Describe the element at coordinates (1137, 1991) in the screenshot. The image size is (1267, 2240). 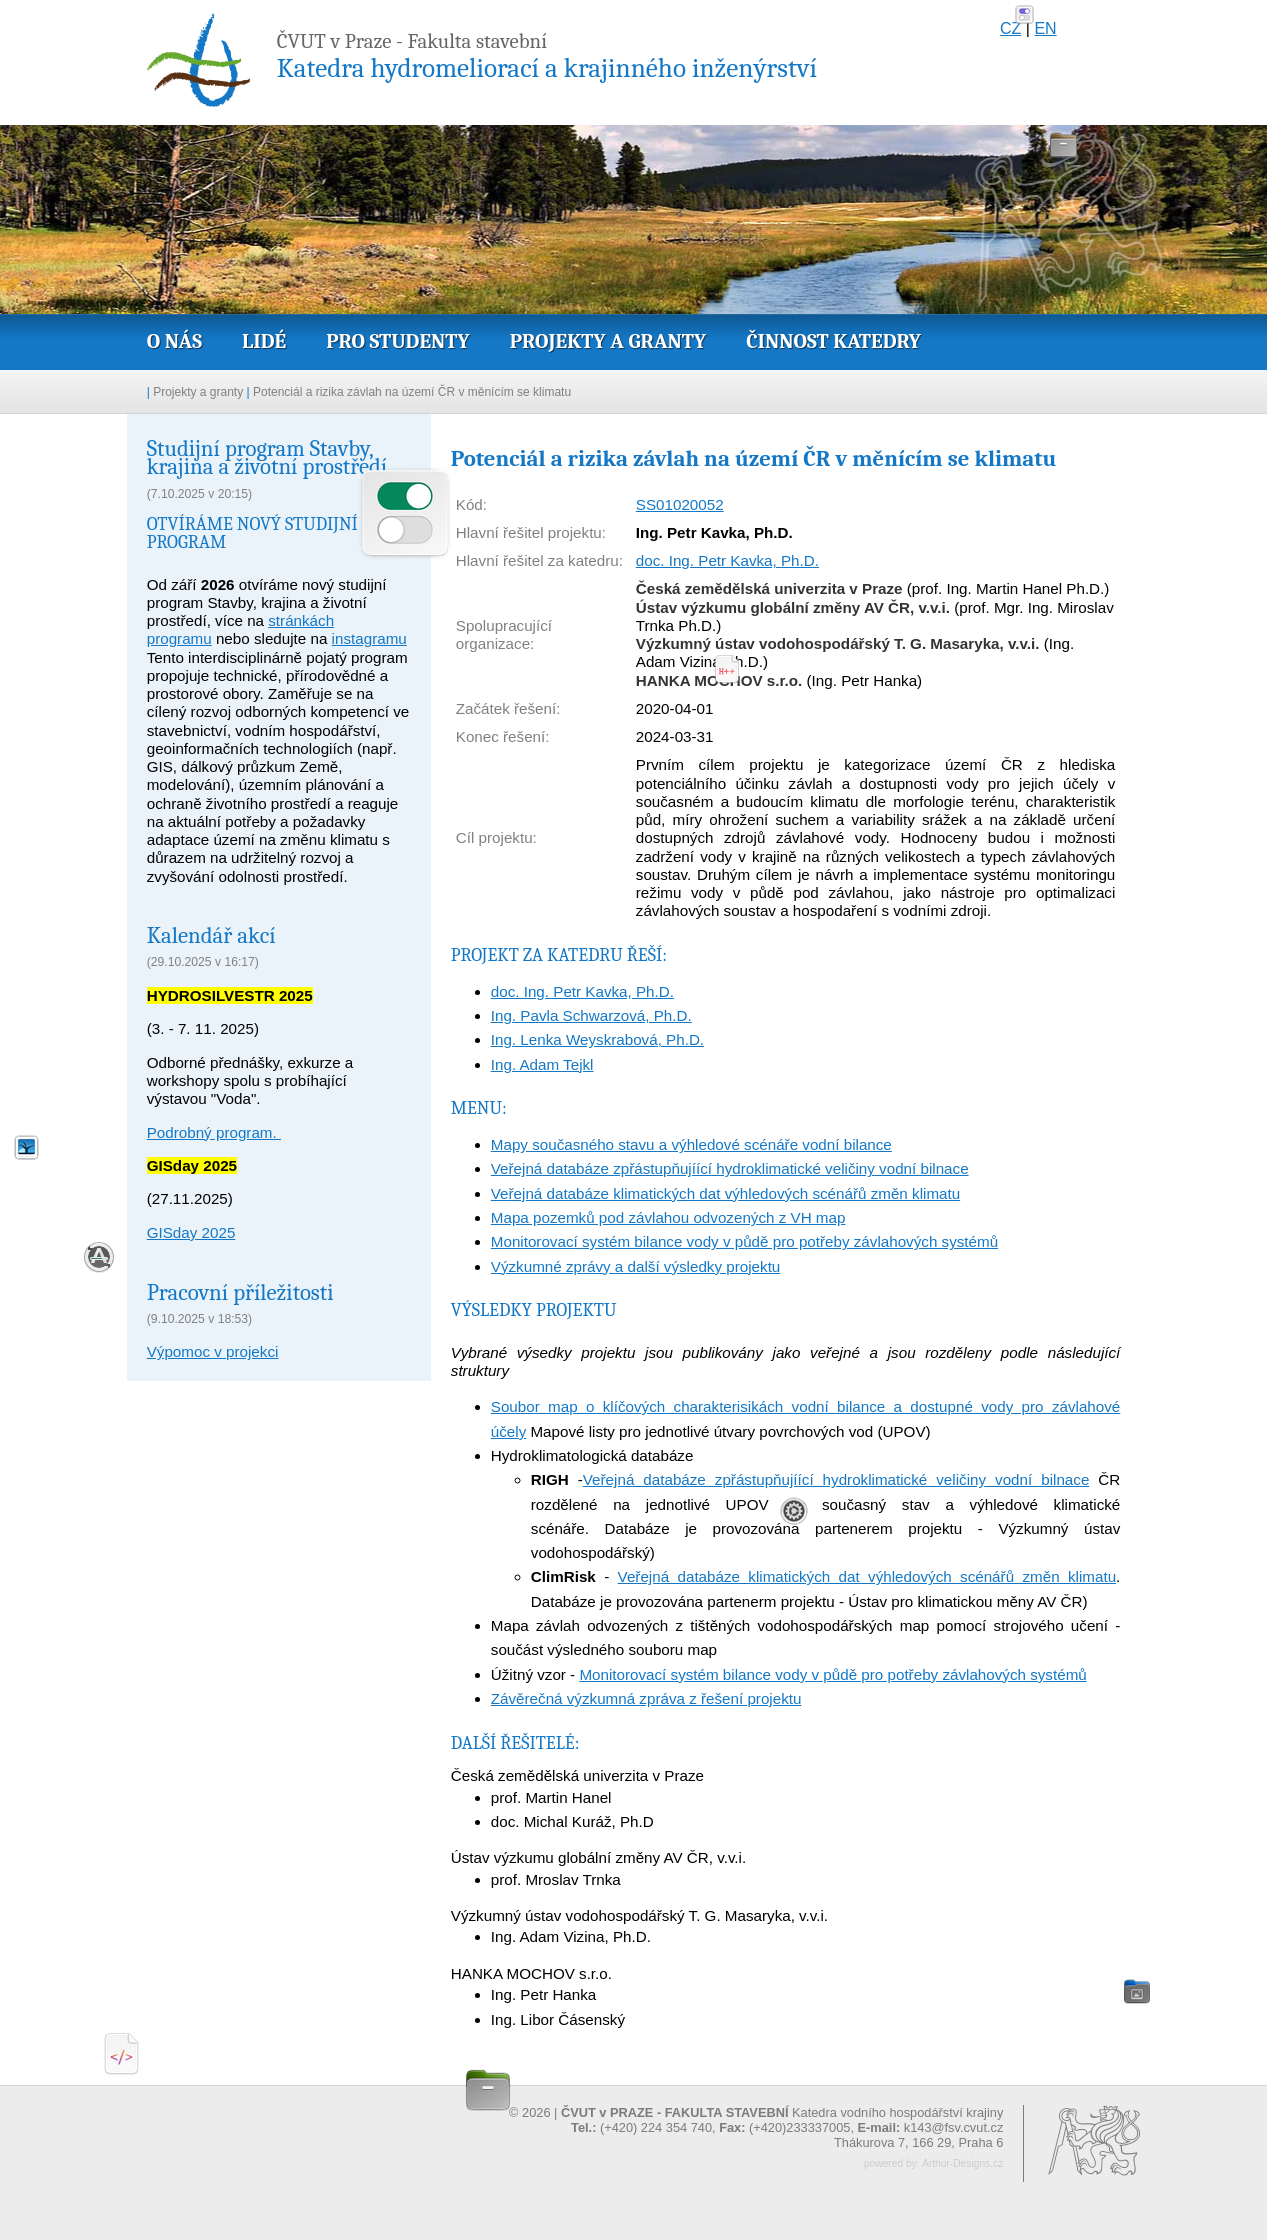
I see `open your pictures folder` at that location.